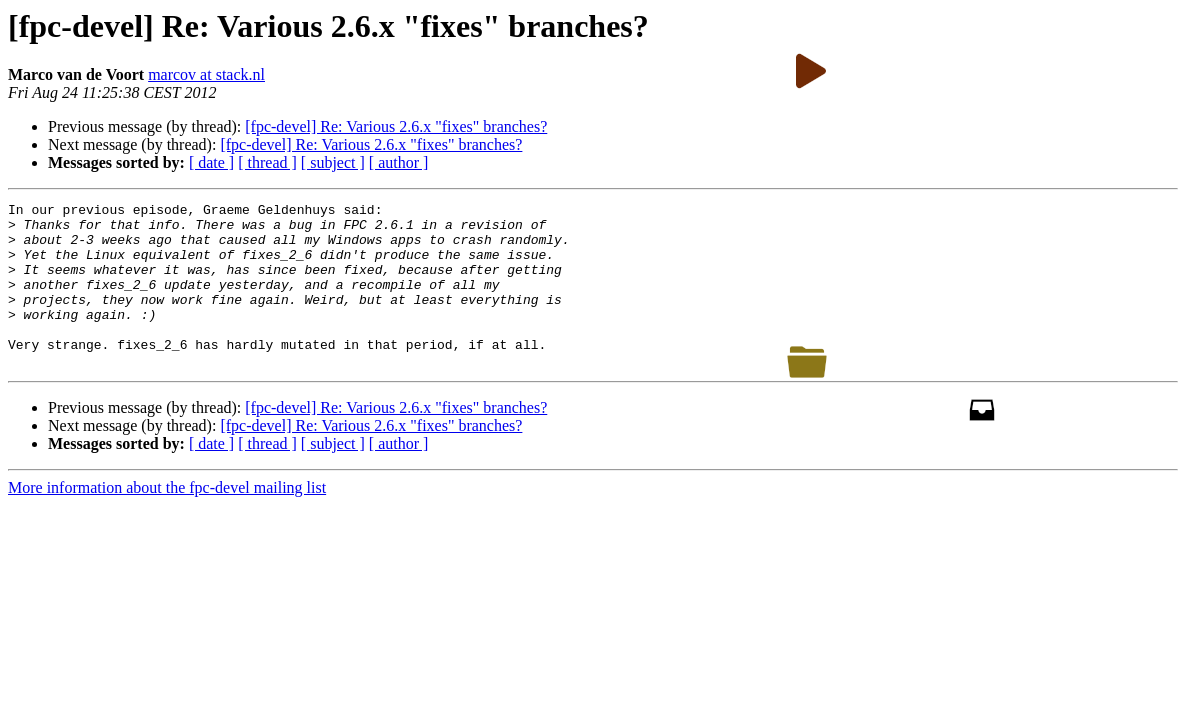  What do you see at coordinates (807, 362) in the screenshot?
I see `open folder to view contents` at bounding box center [807, 362].